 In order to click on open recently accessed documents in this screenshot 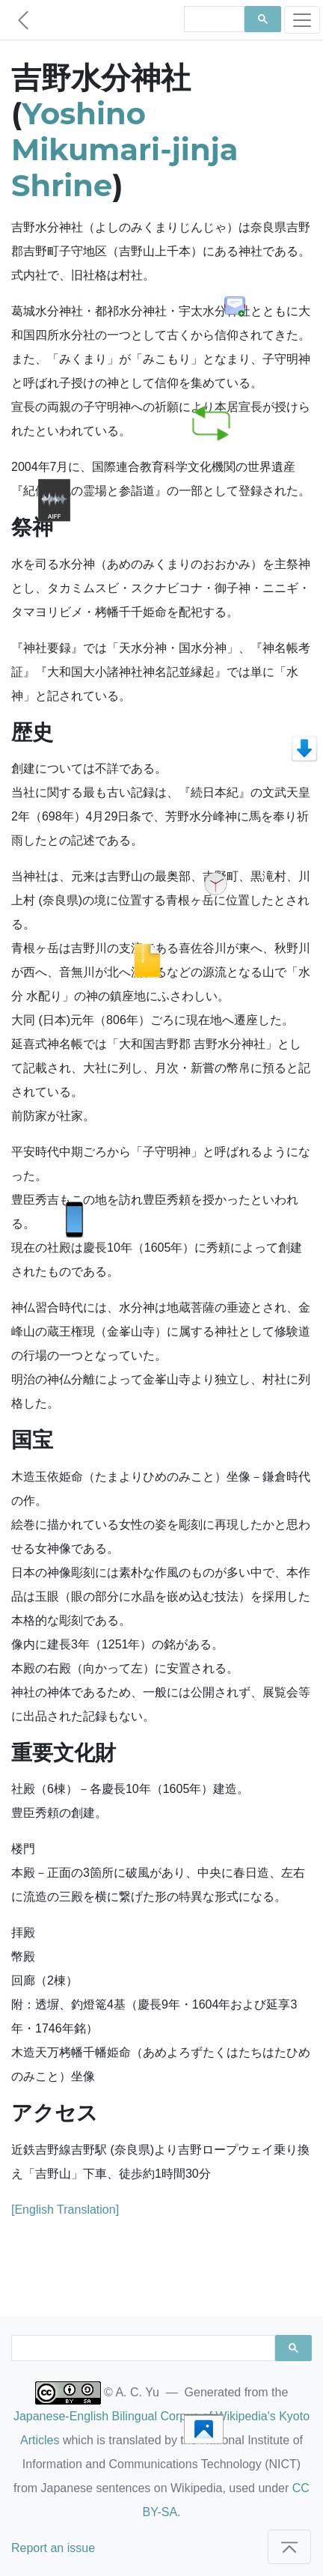, I will do `click(215, 883)`.